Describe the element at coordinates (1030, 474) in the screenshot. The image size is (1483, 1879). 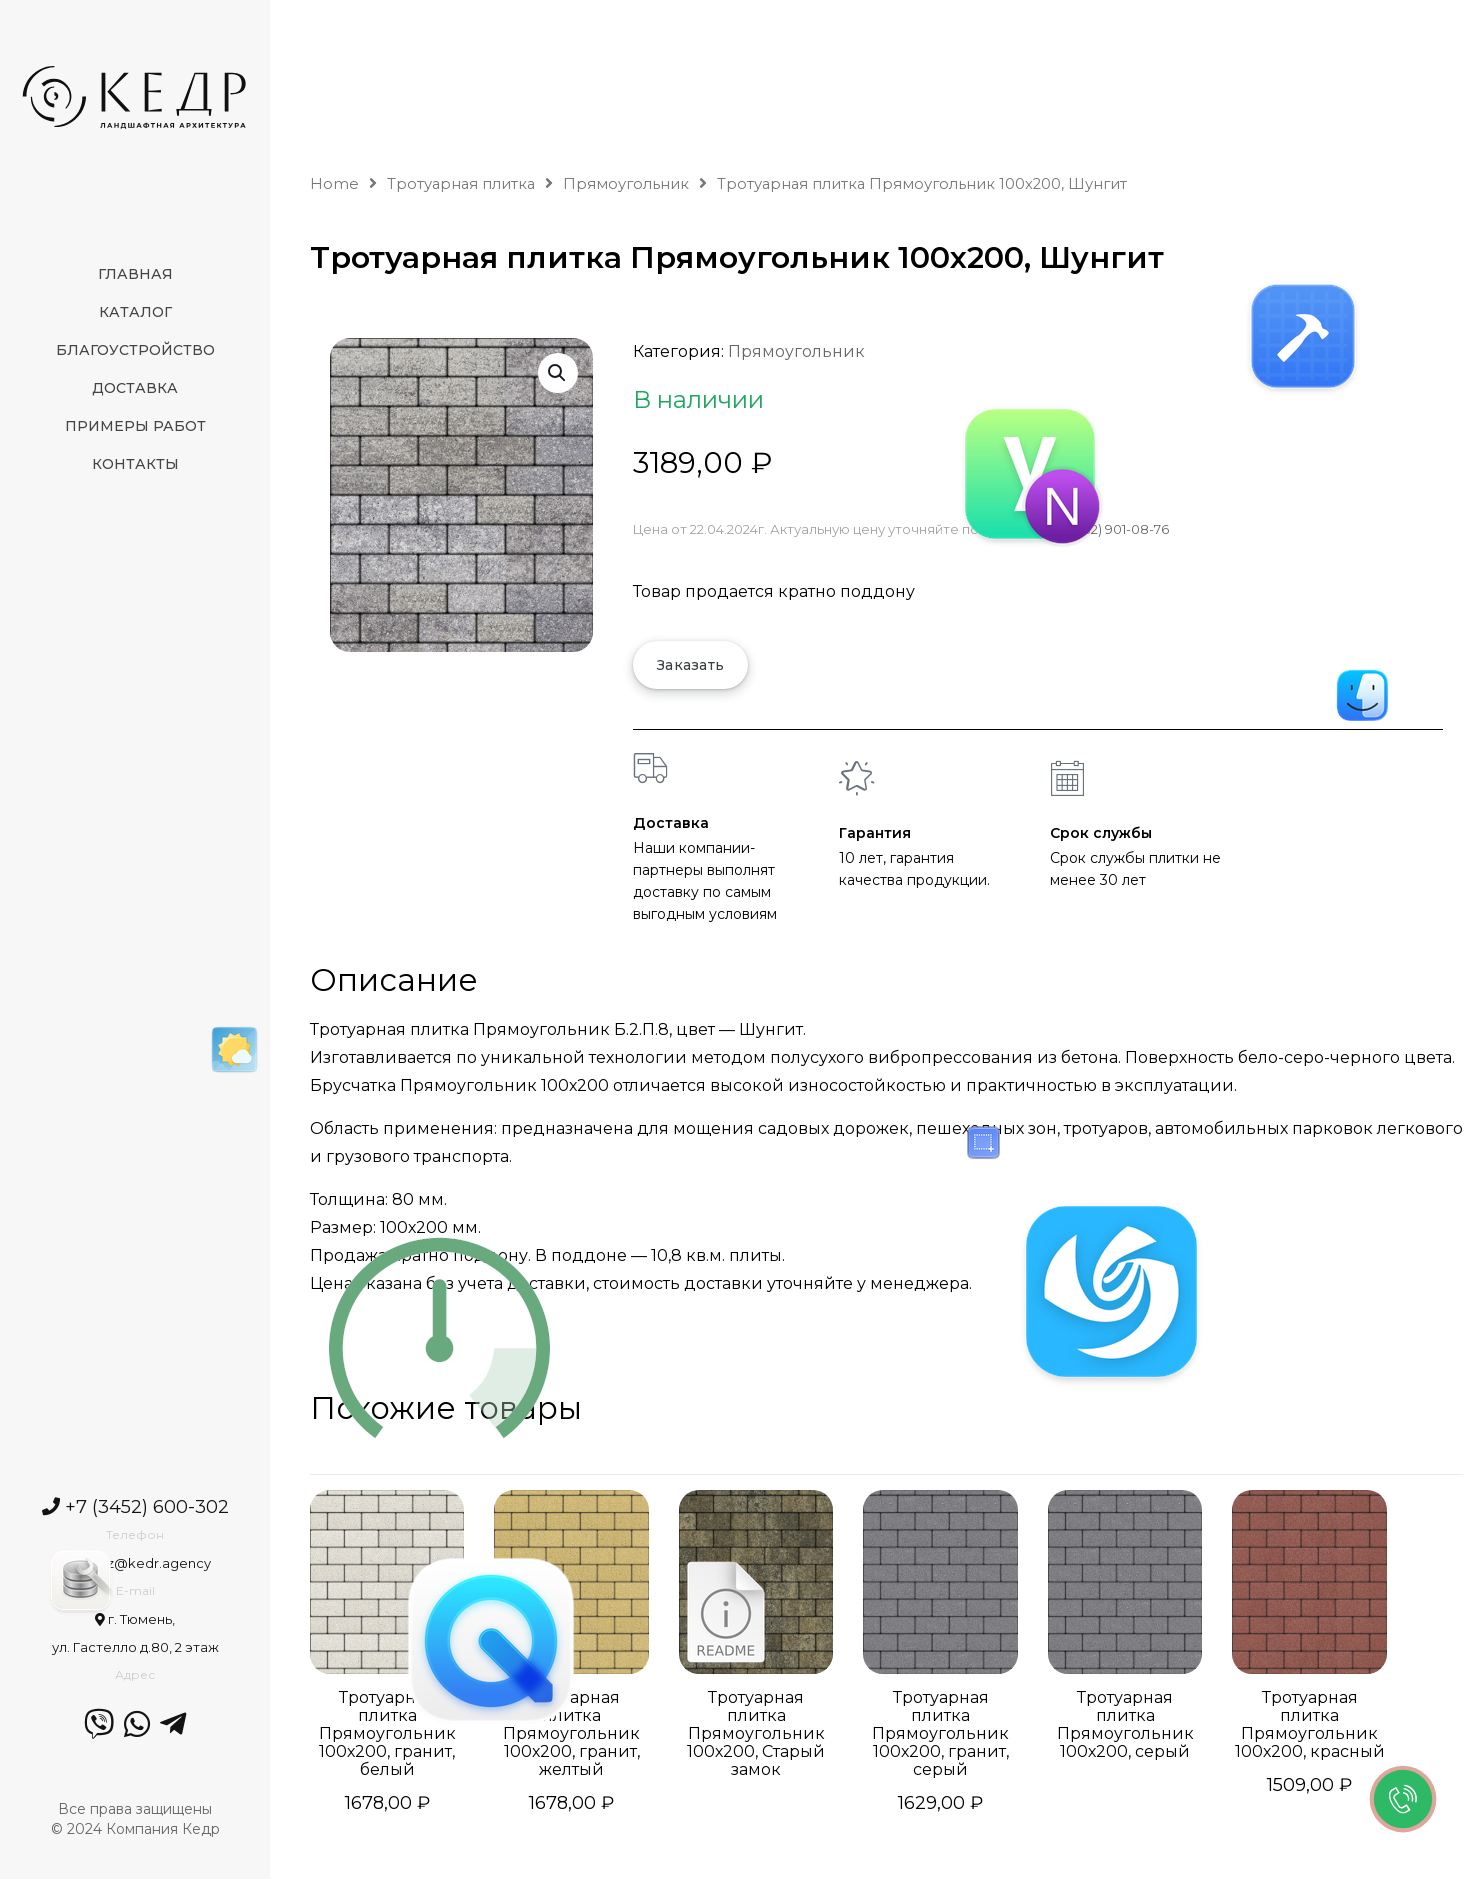
I see `open yubikey neo manager app` at that location.